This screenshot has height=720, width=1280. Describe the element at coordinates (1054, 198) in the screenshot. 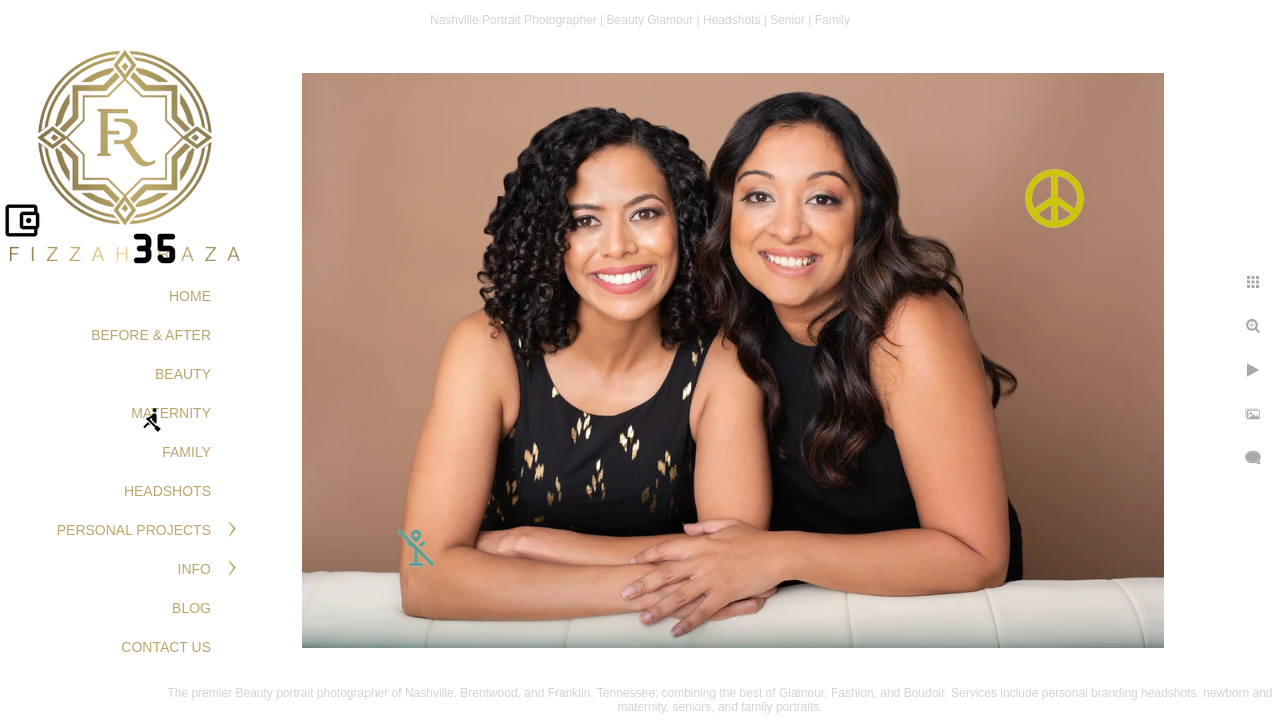

I see `peace or anti-war symbol indicator` at that location.